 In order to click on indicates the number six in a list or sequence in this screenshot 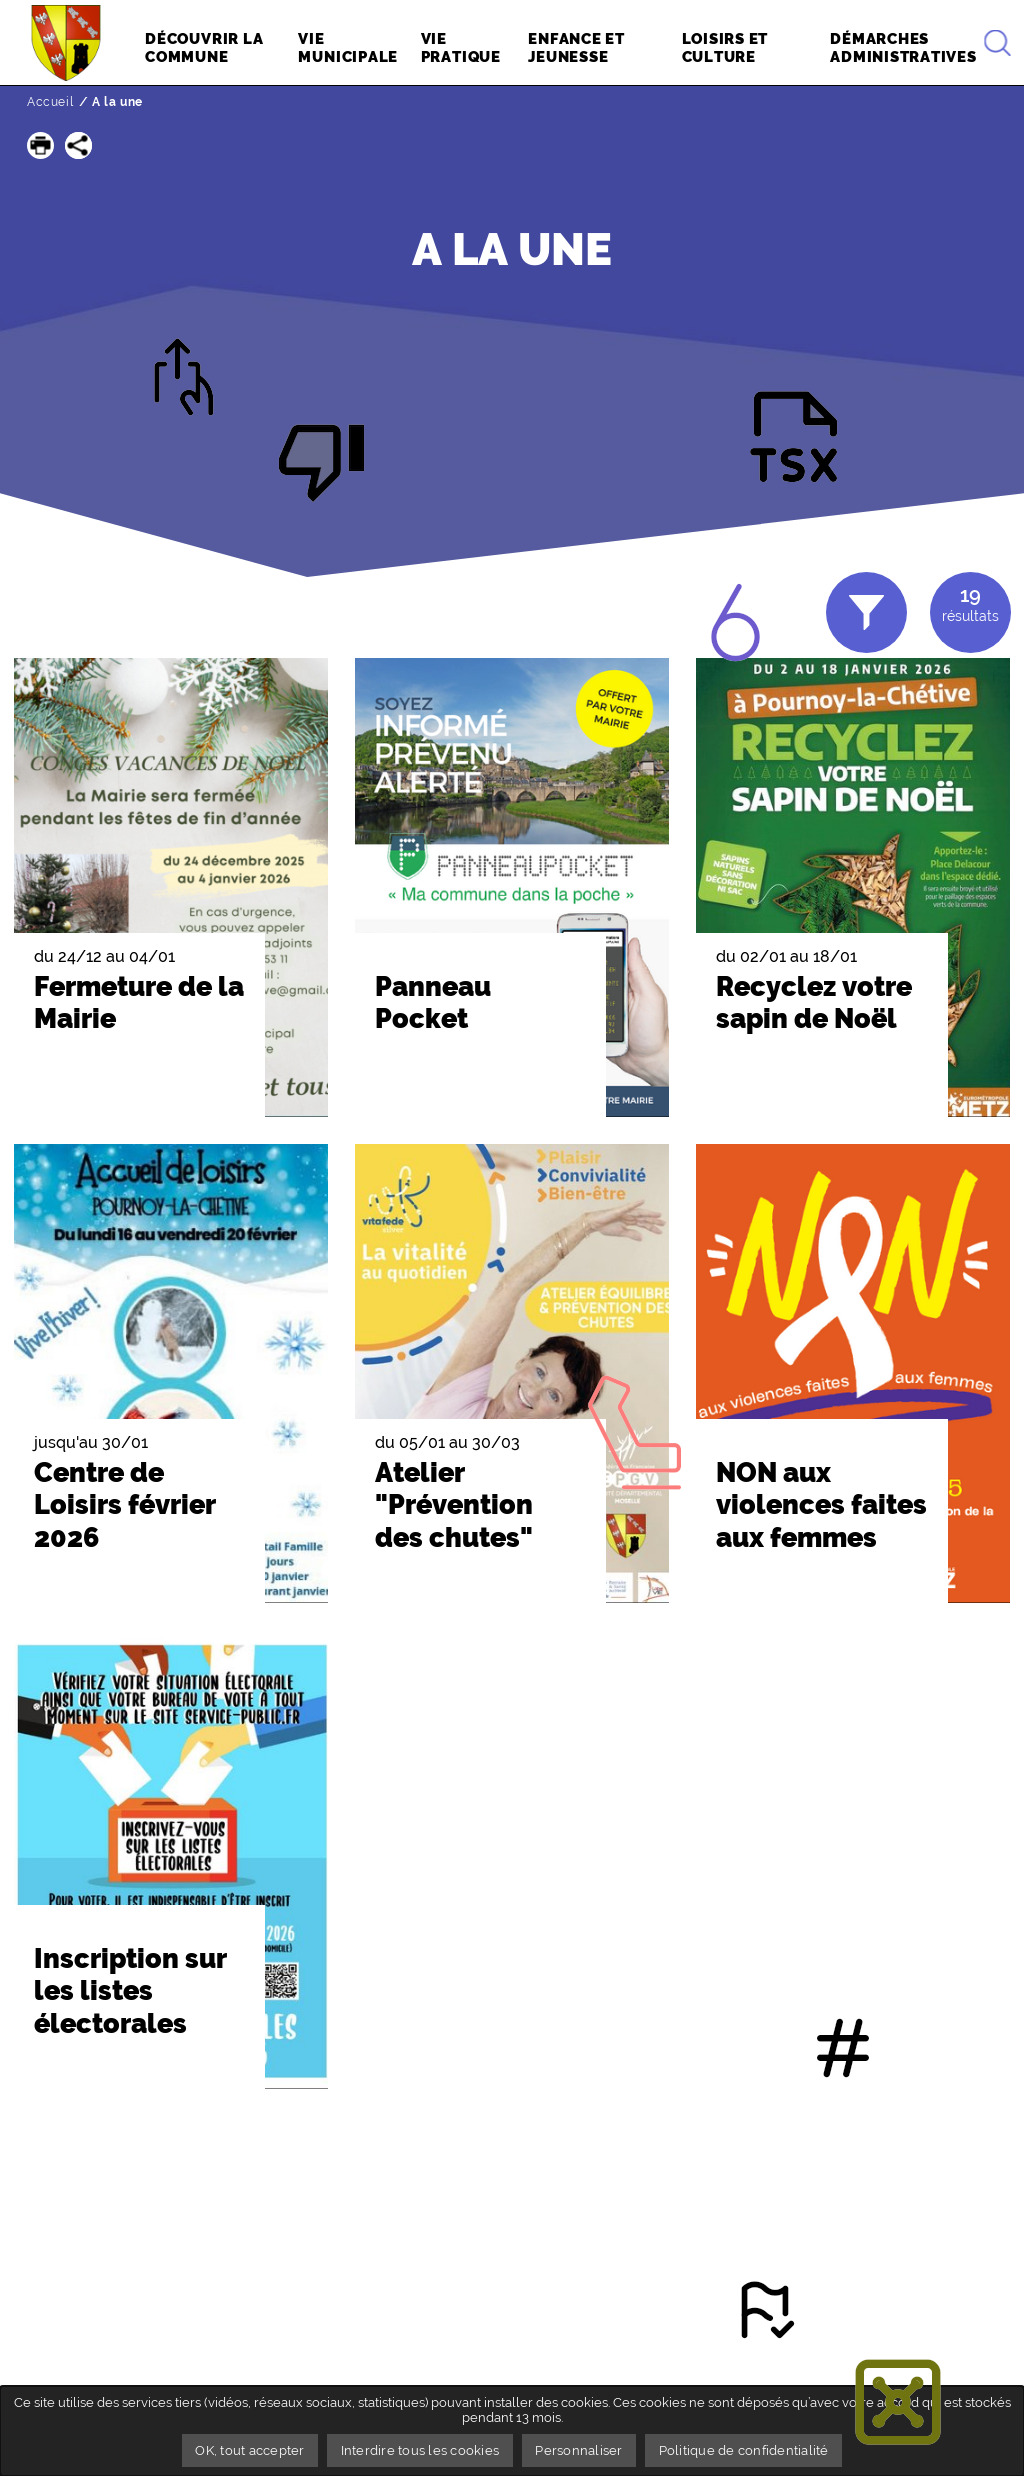, I will do `click(735, 622)`.